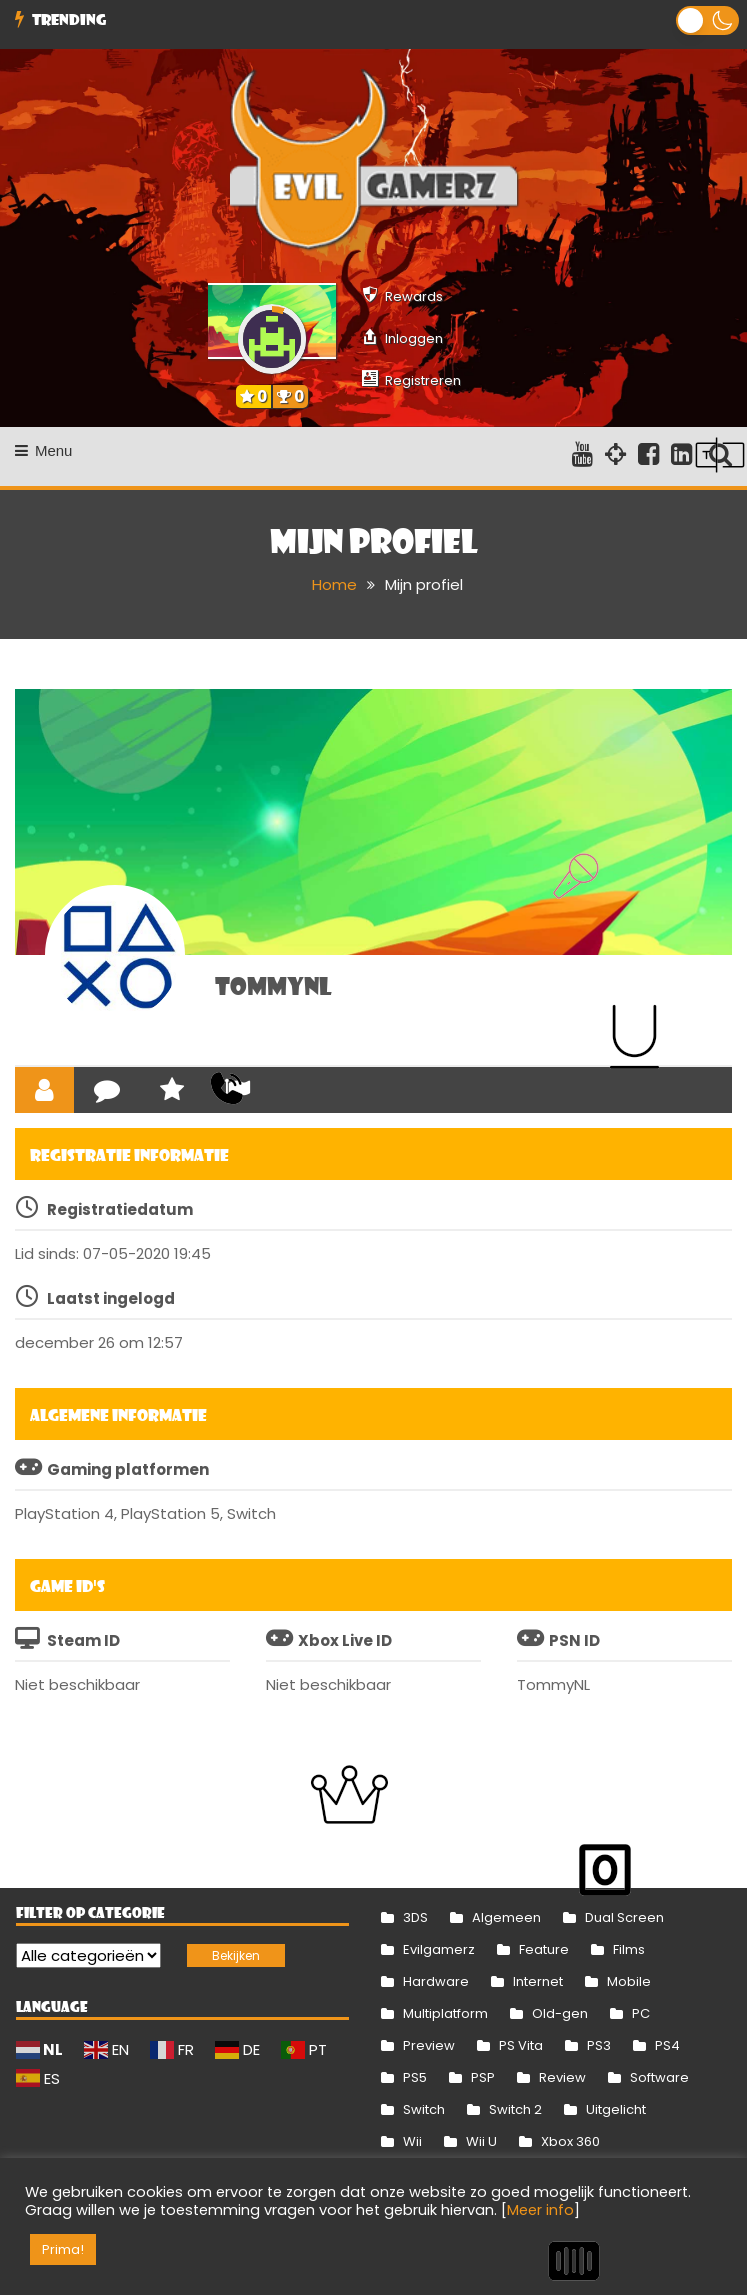  What do you see at coordinates (574, 2261) in the screenshot?
I see `scan a barcode` at bounding box center [574, 2261].